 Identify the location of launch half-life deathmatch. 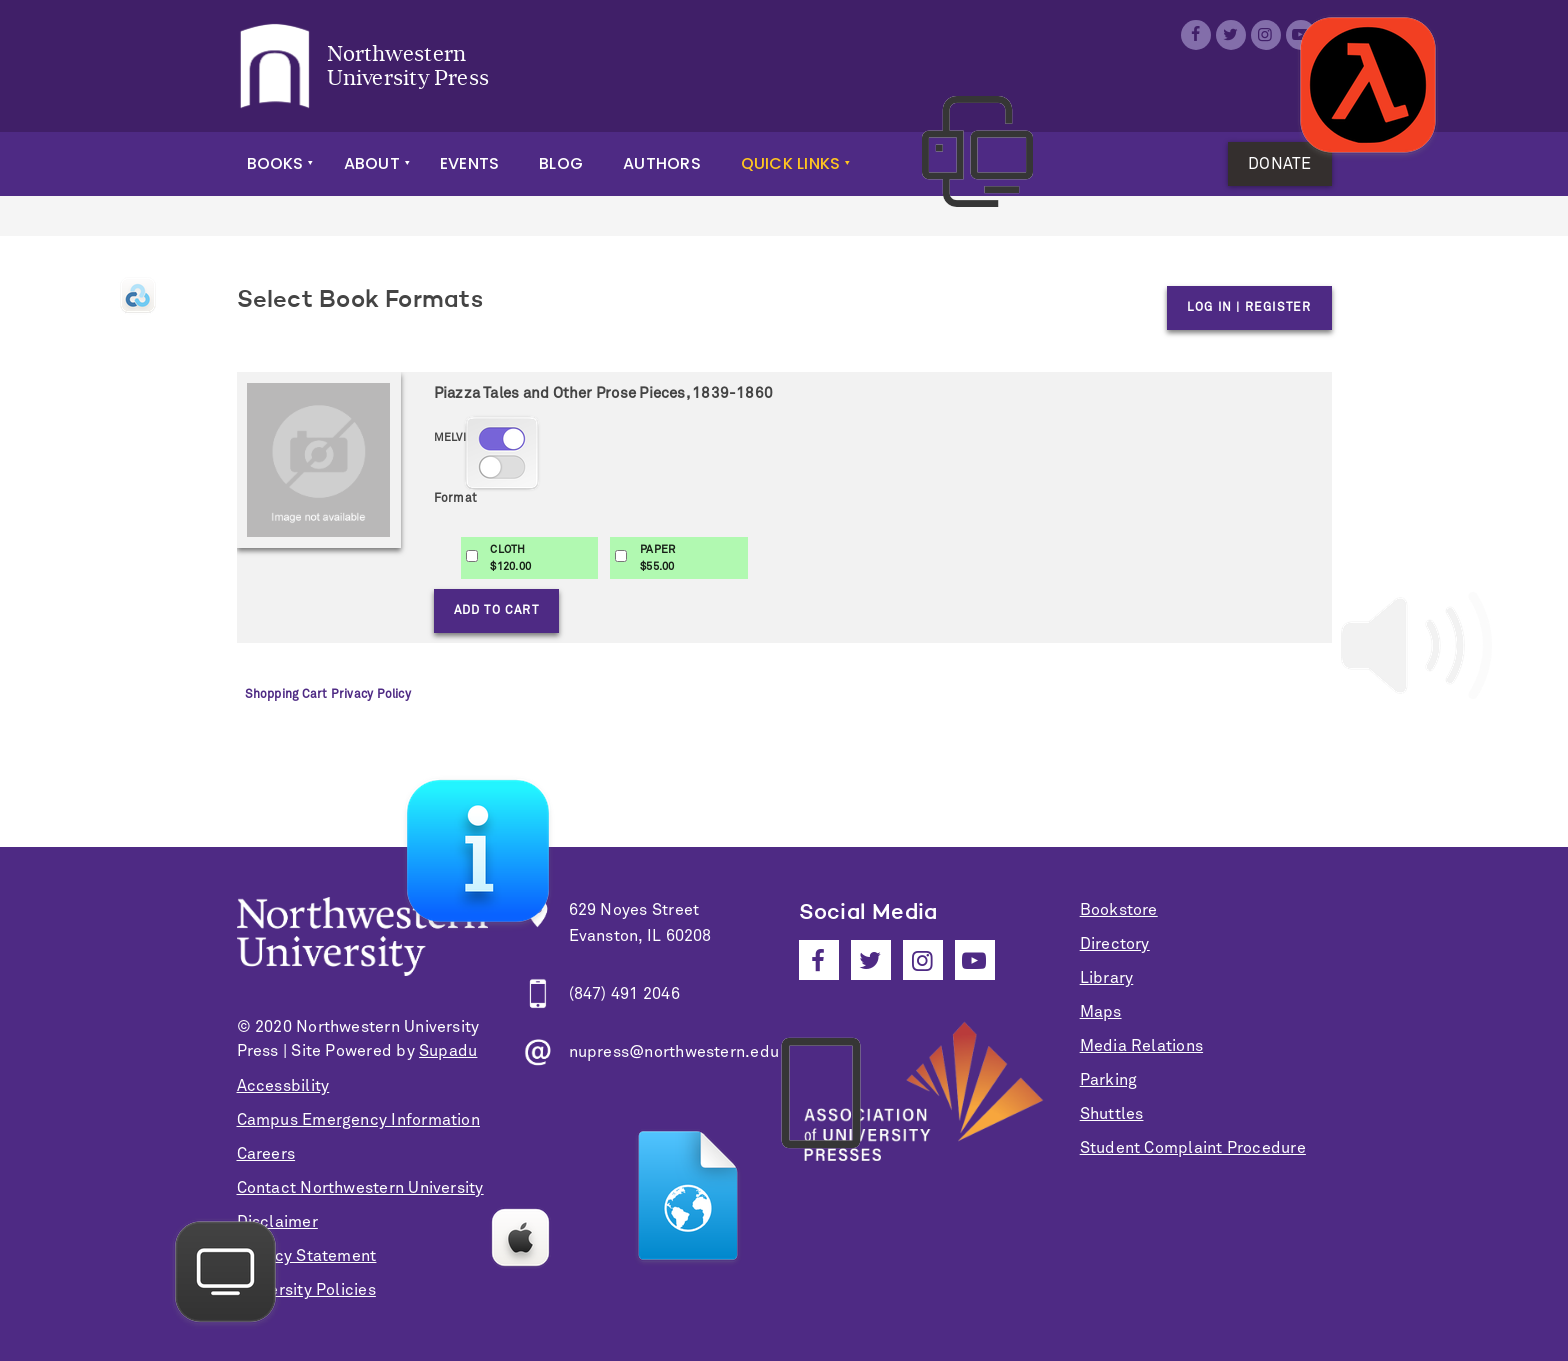
(1368, 85).